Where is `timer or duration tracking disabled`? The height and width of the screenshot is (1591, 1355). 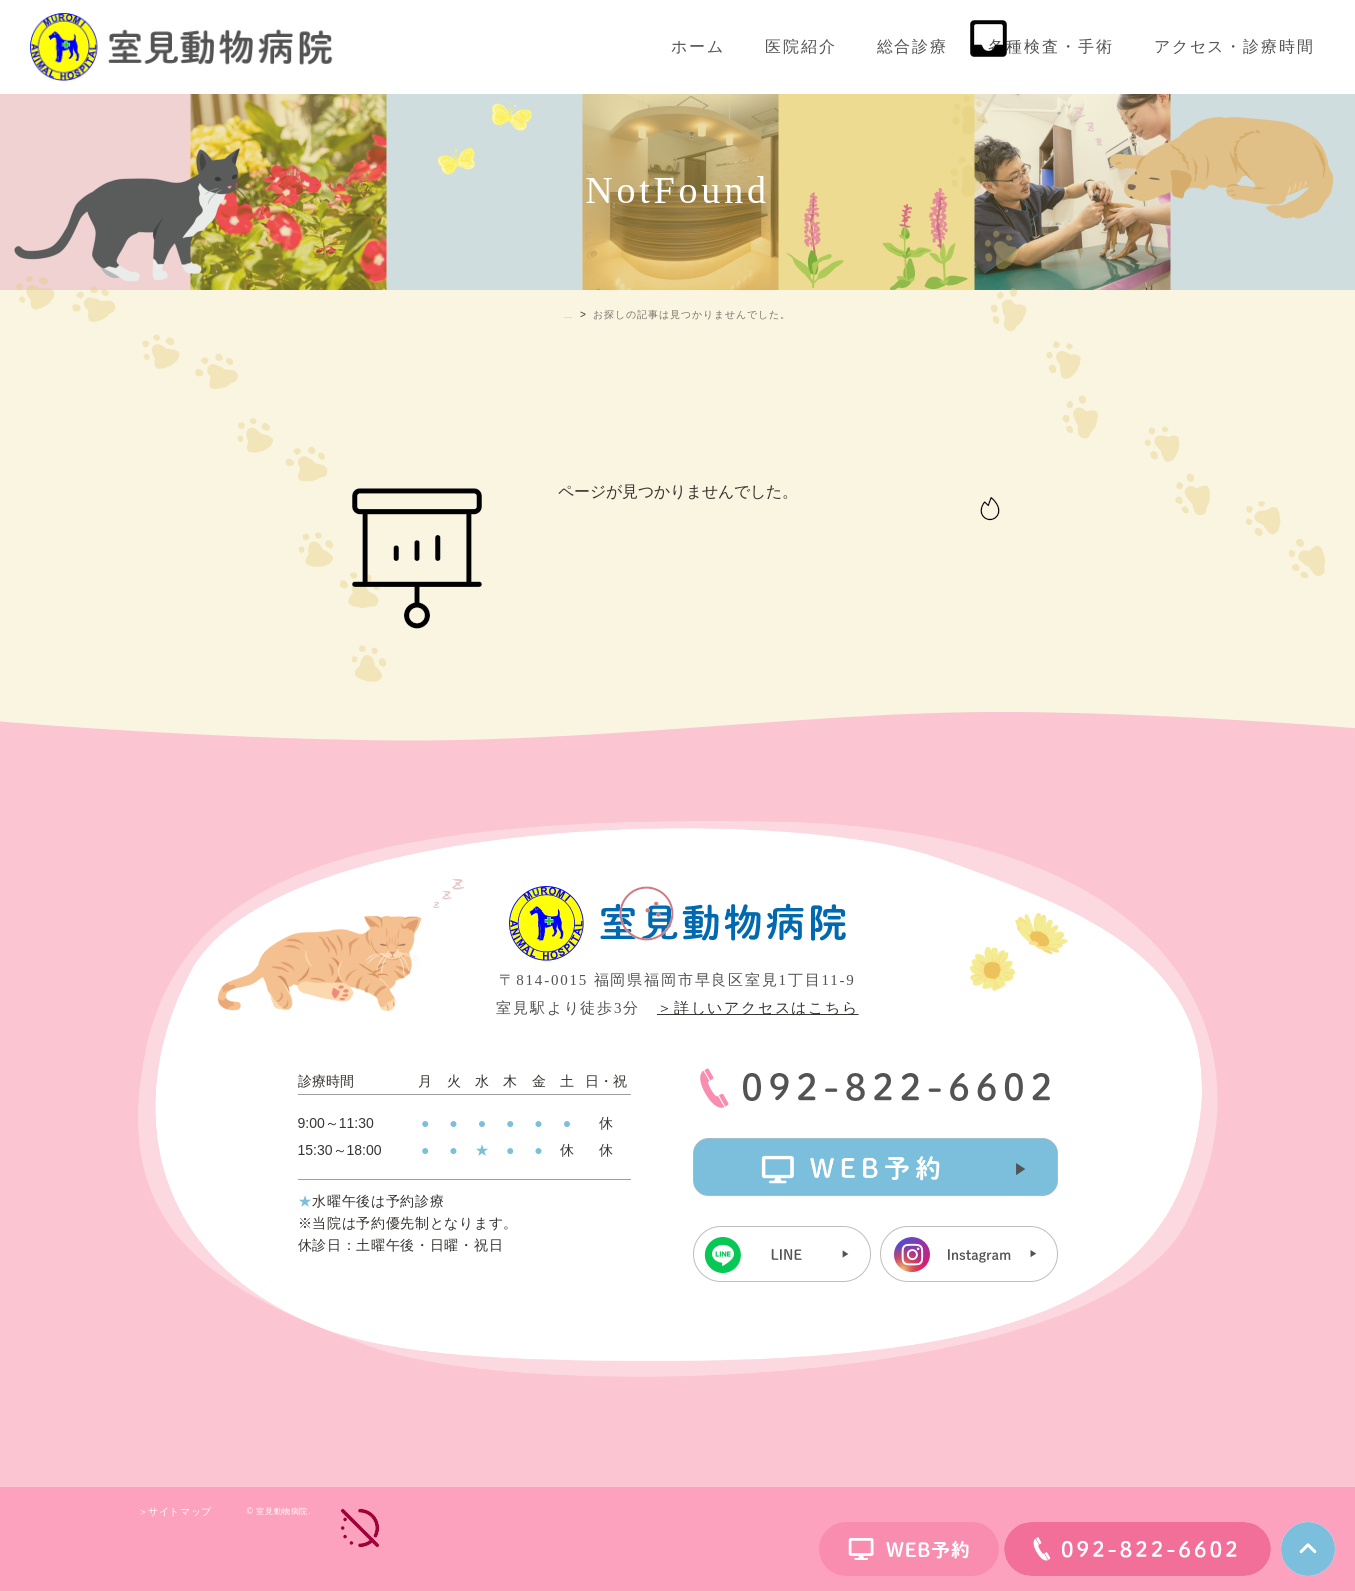 timer or duration tracking disabled is located at coordinates (360, 1528).